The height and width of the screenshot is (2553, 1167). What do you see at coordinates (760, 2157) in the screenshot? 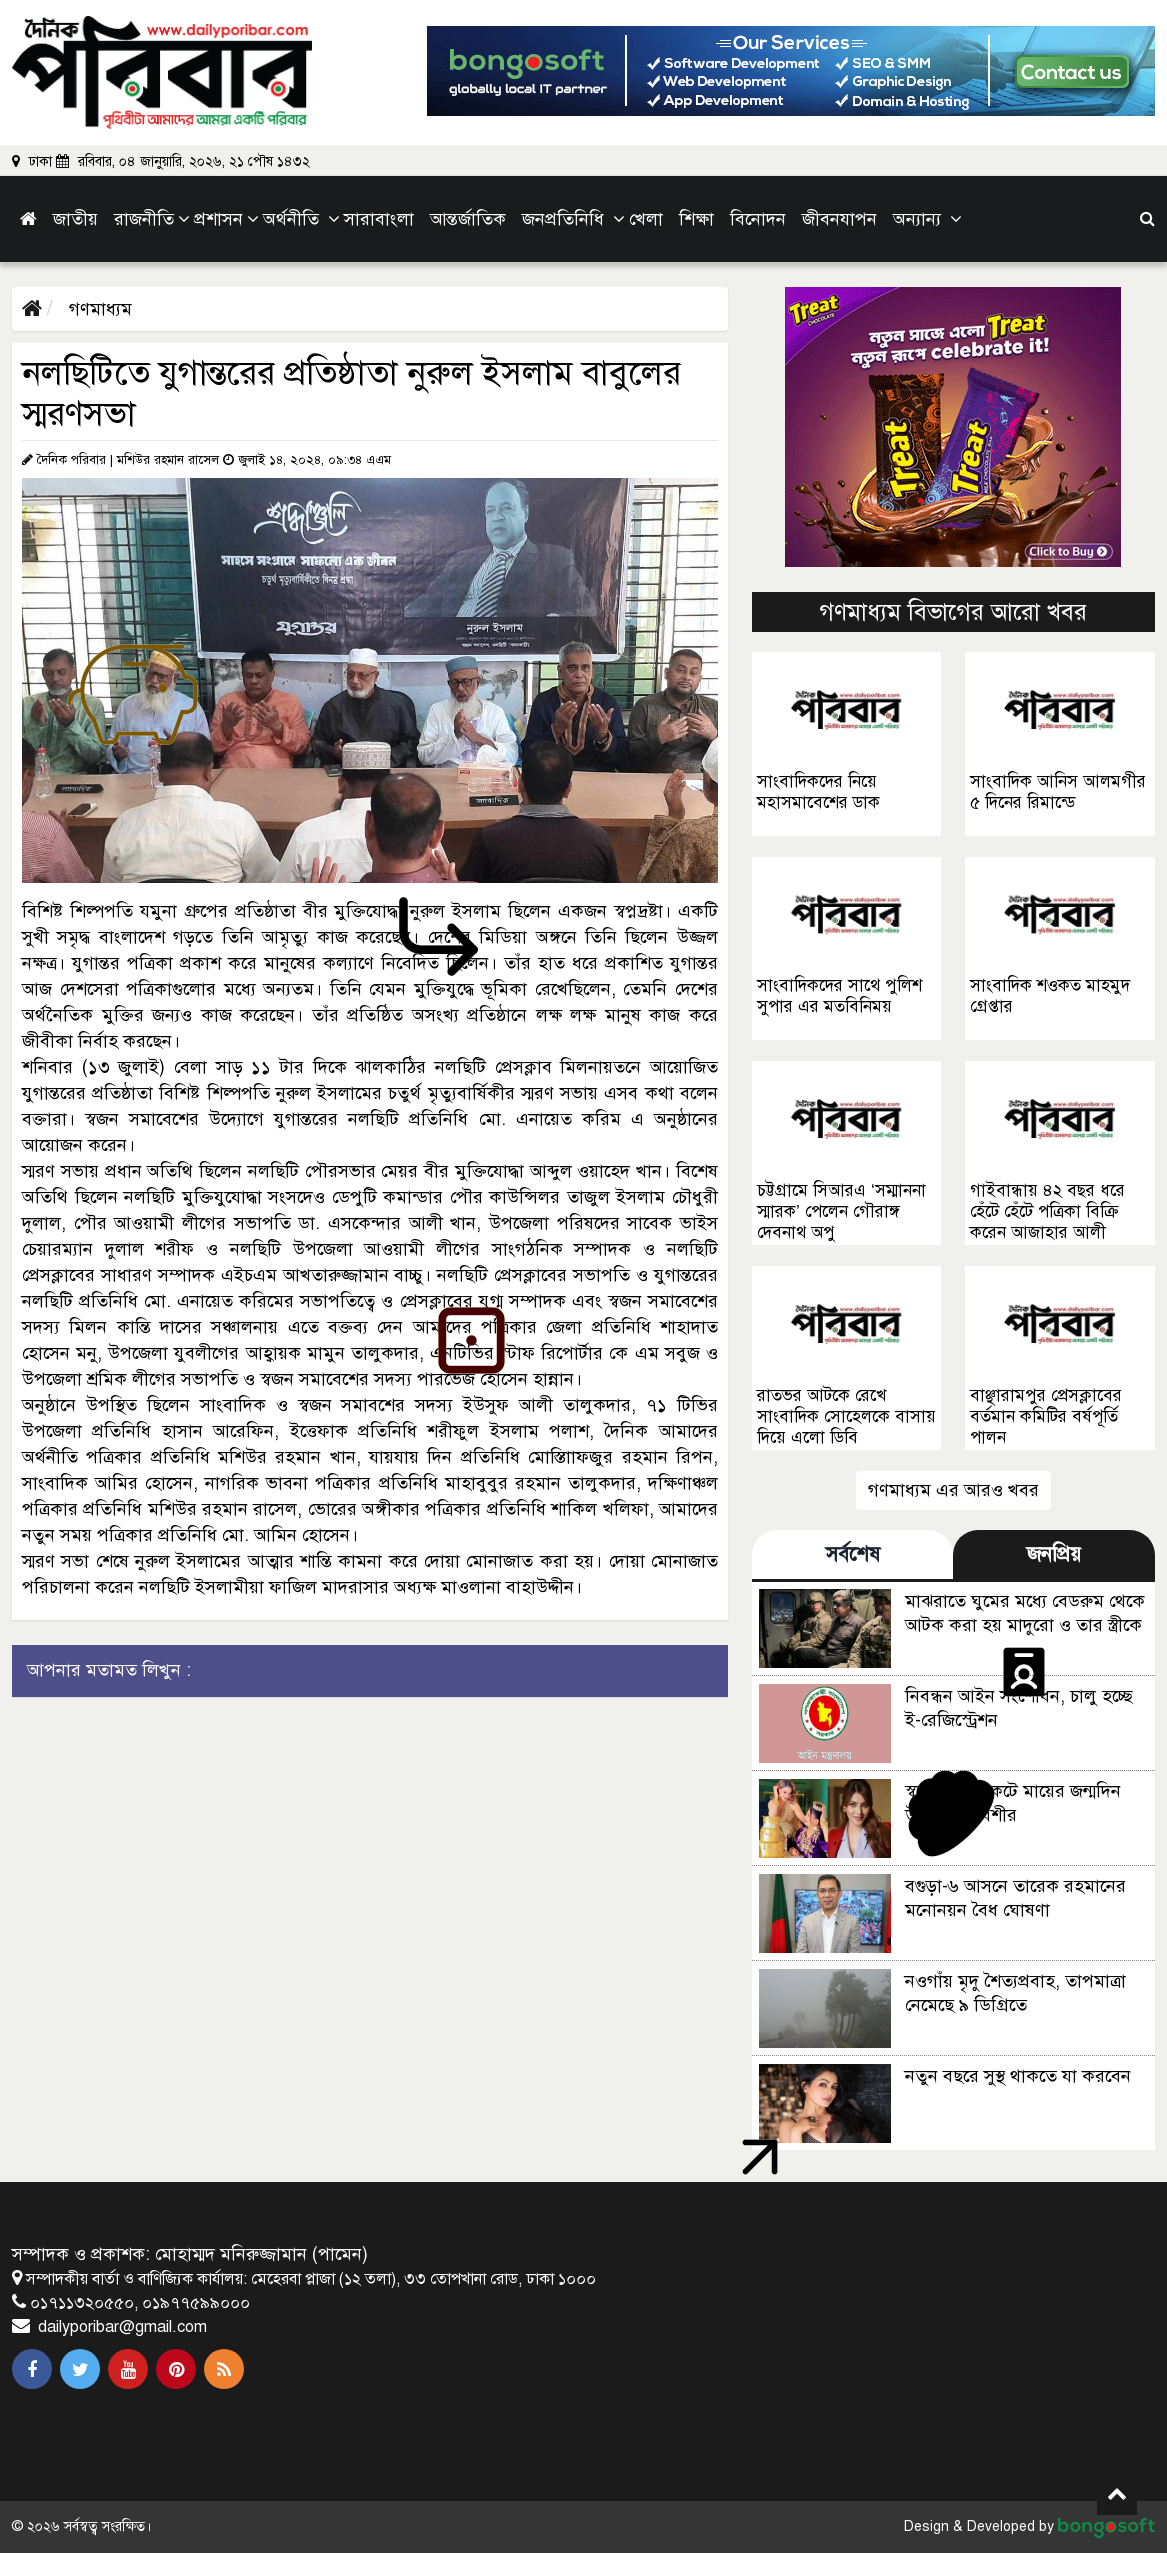
I see `open link in new tab or window` at bounding box center [760, 2157].